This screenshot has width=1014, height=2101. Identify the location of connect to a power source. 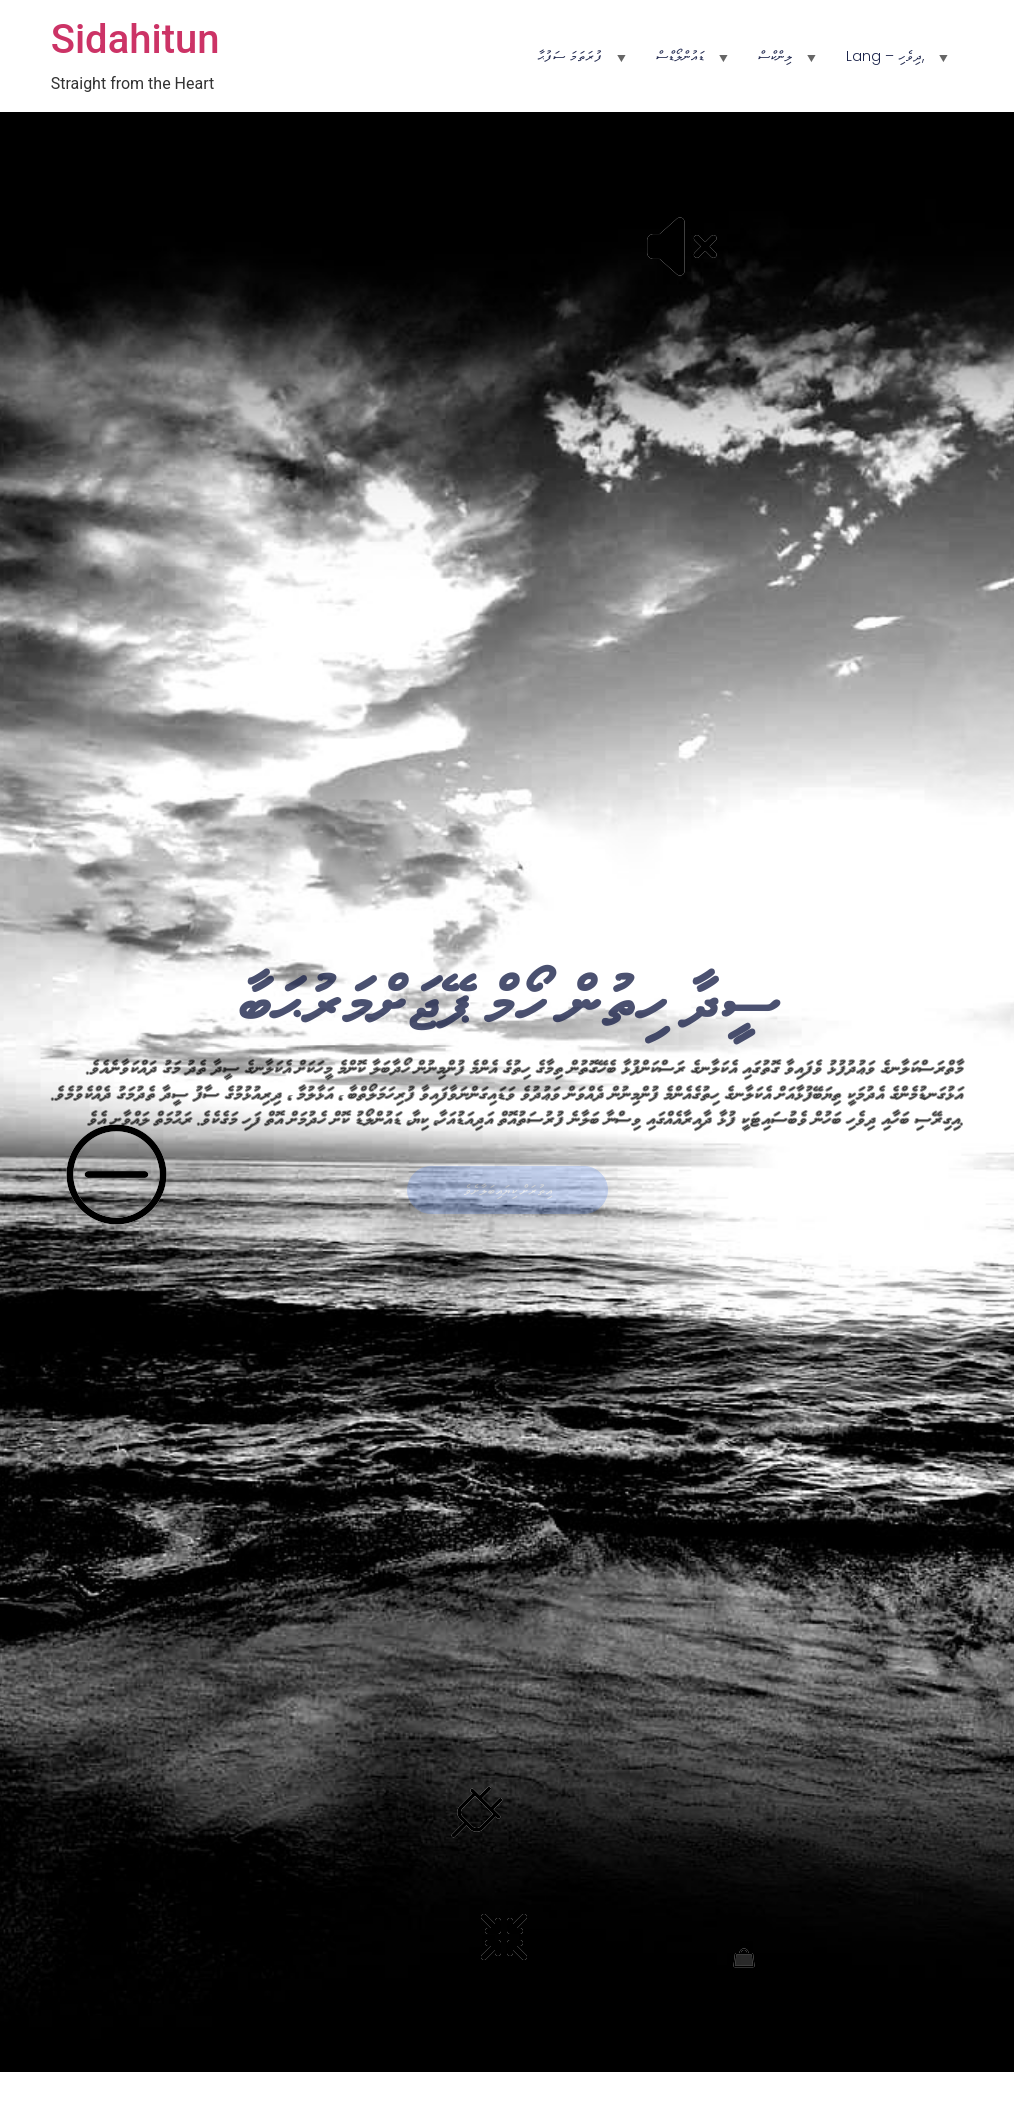
(476, 1813).